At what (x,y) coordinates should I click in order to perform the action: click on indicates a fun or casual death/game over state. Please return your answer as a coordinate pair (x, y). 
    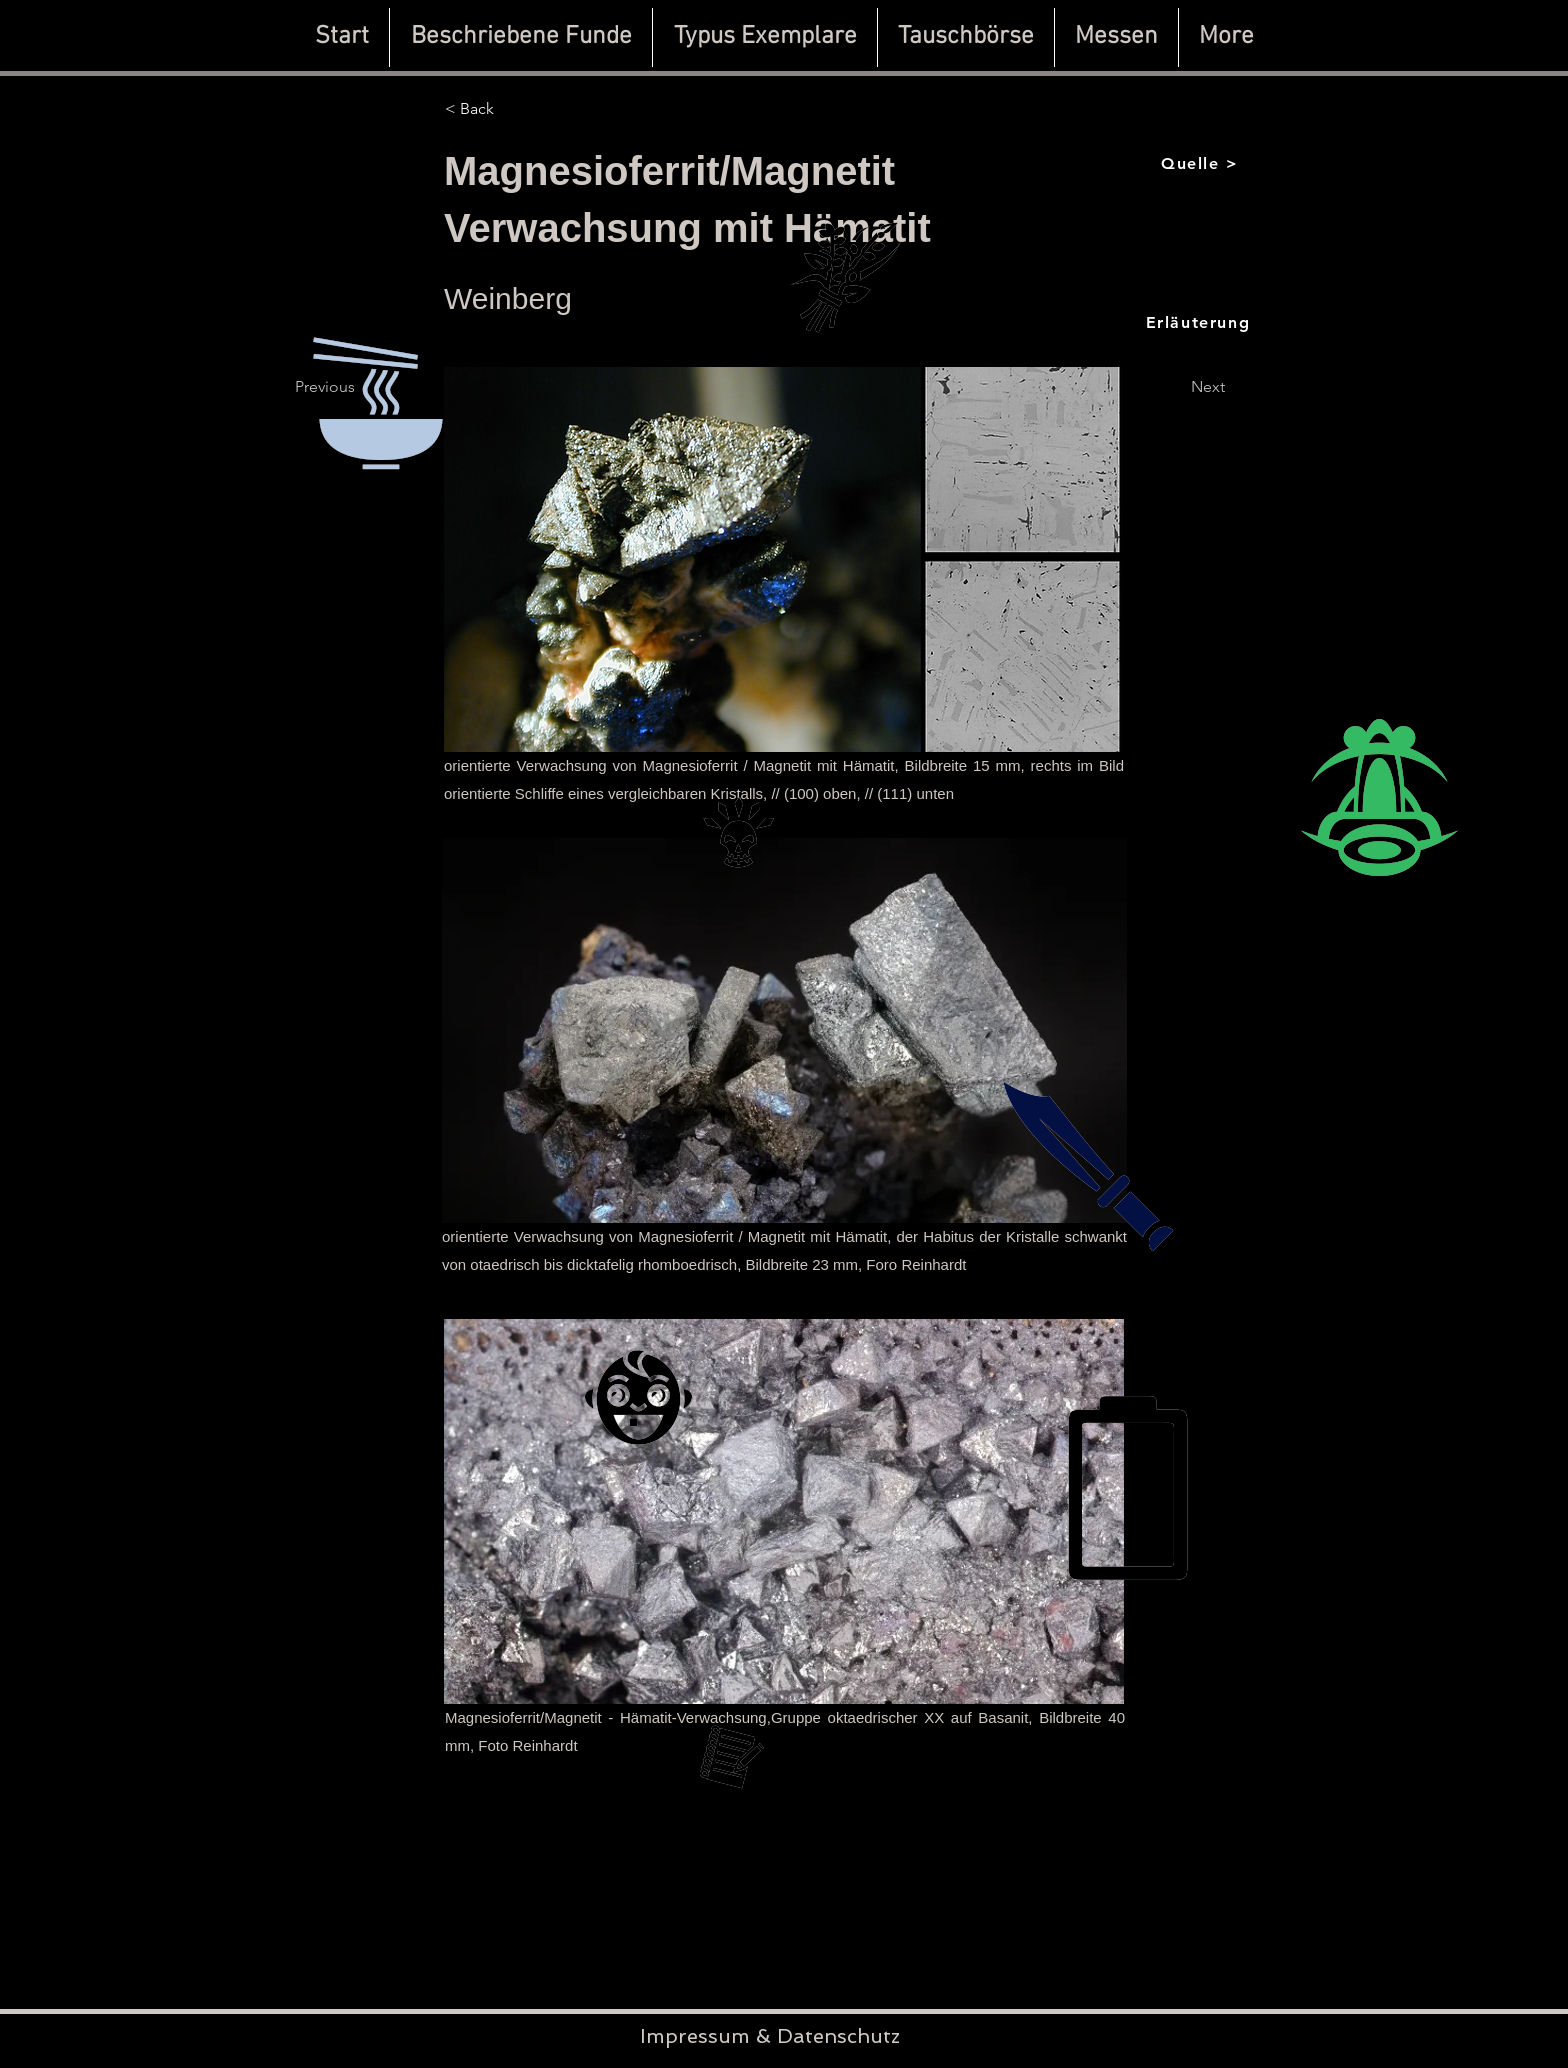
    Looking at the image, I should click on (738, 831).